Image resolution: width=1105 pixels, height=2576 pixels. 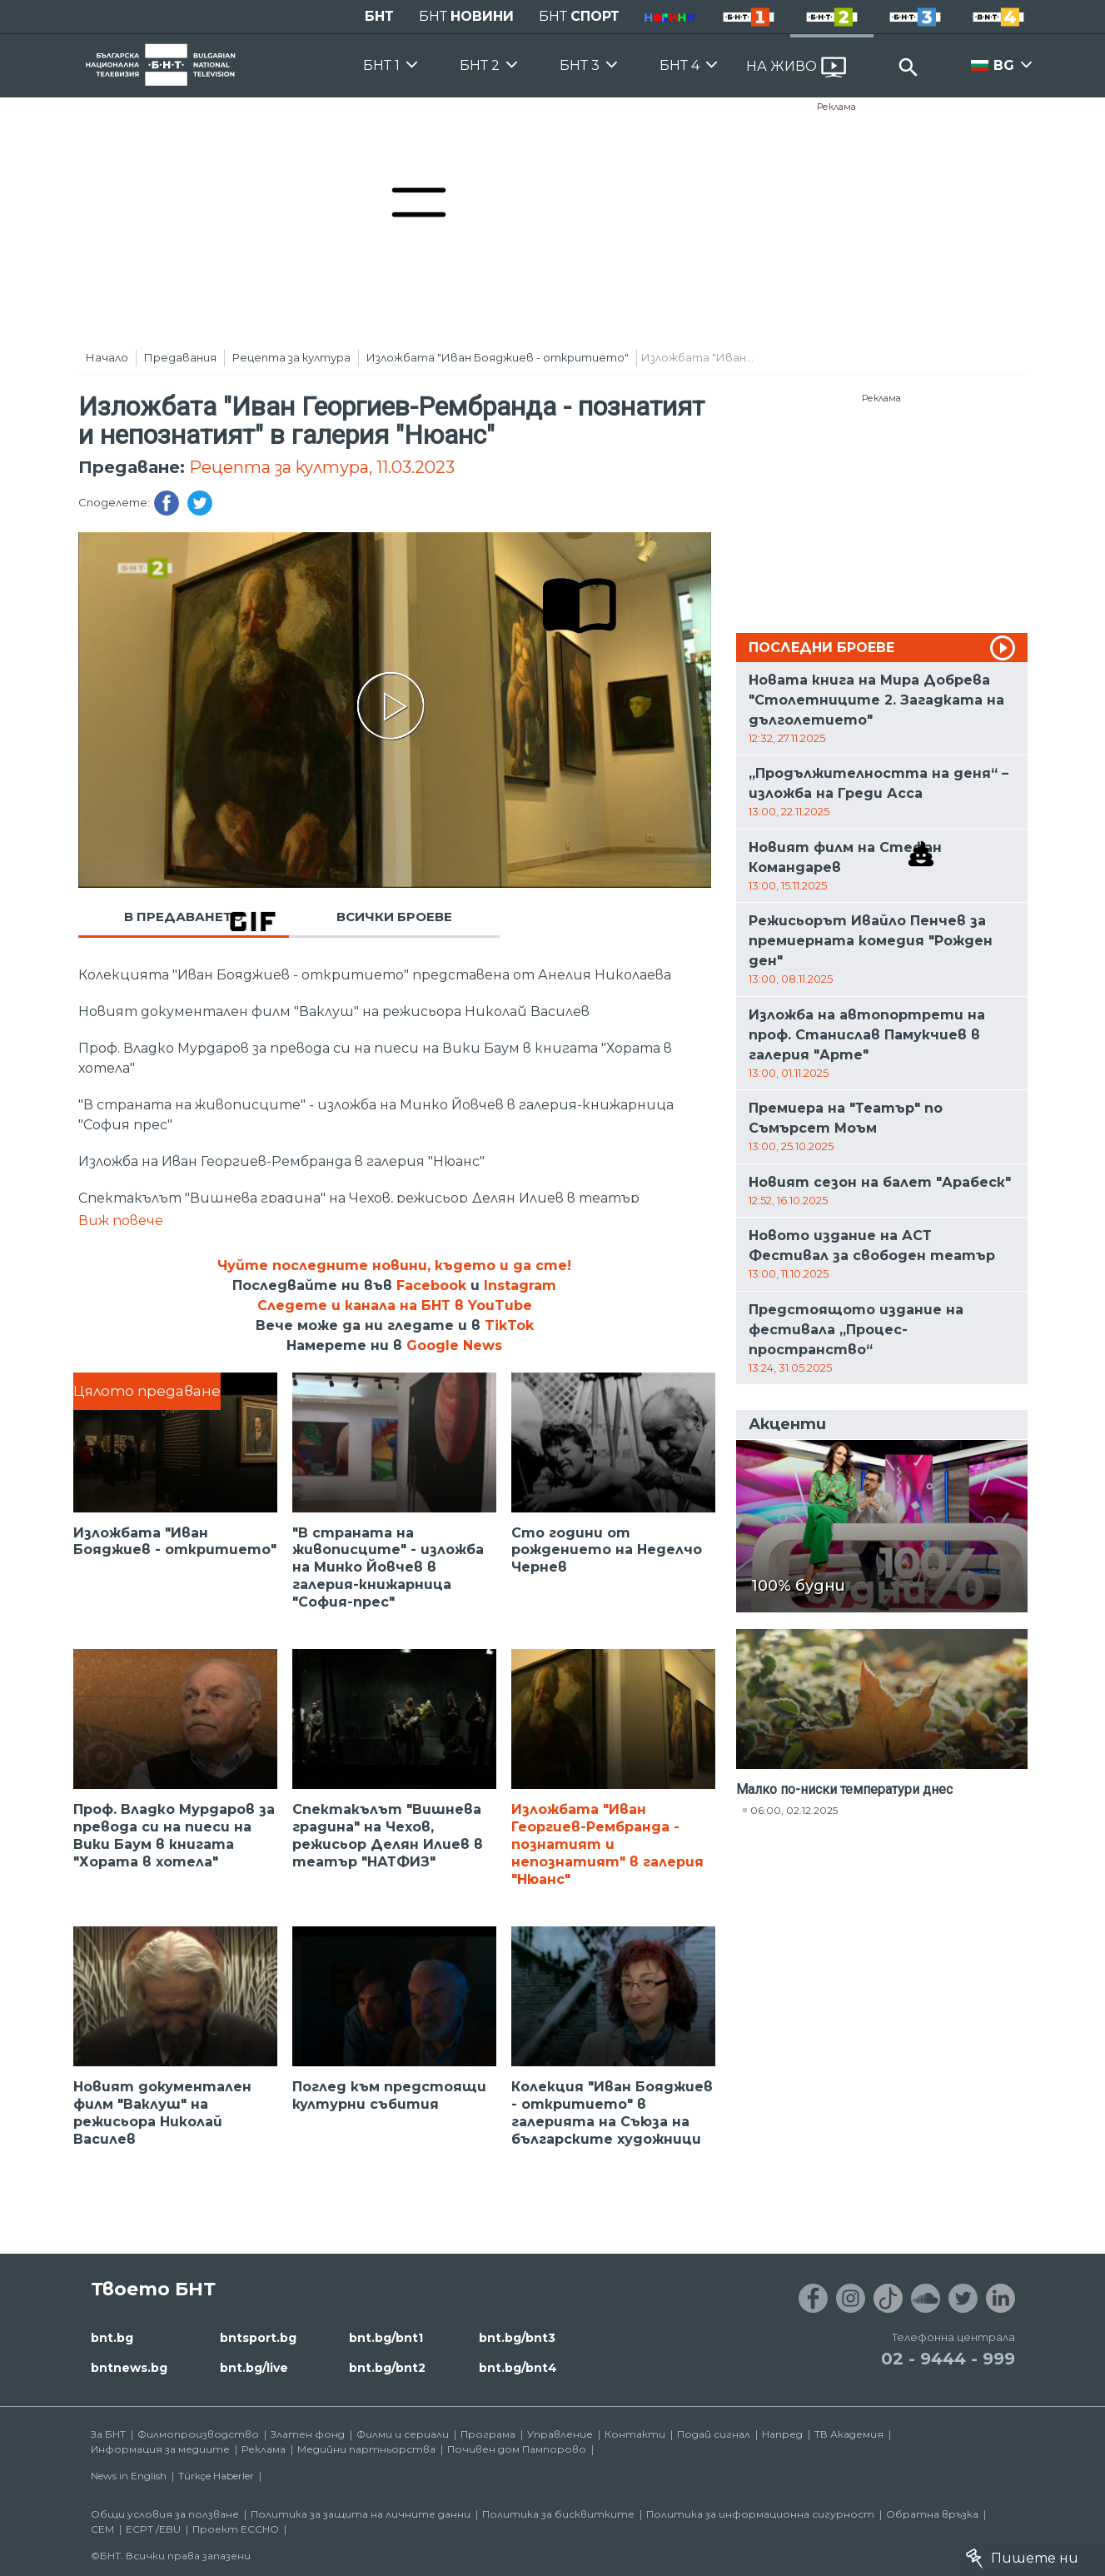 What do you see at coordinates (921, 854) in the screenshot?
I see `add a poop emoji reaction` at bounding box center [921, 854].